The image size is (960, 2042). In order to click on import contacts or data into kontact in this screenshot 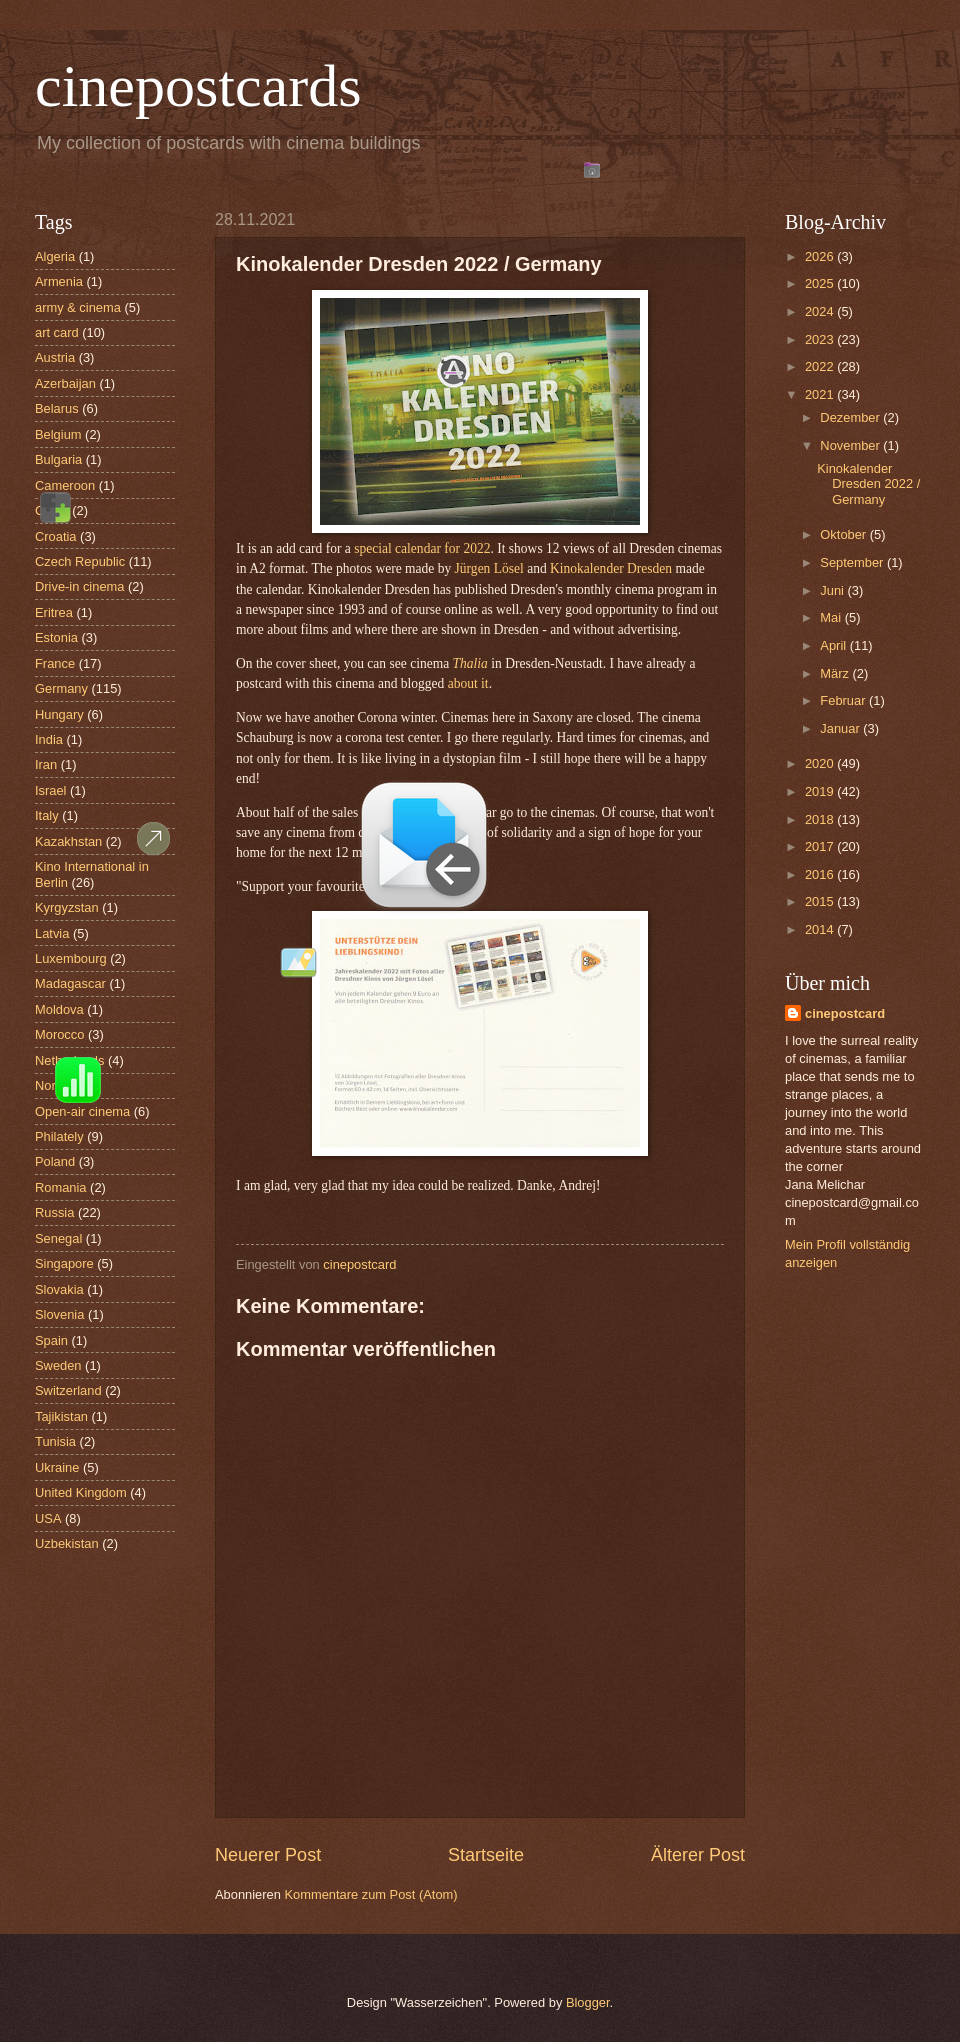, I will do `click(424, 845)`.